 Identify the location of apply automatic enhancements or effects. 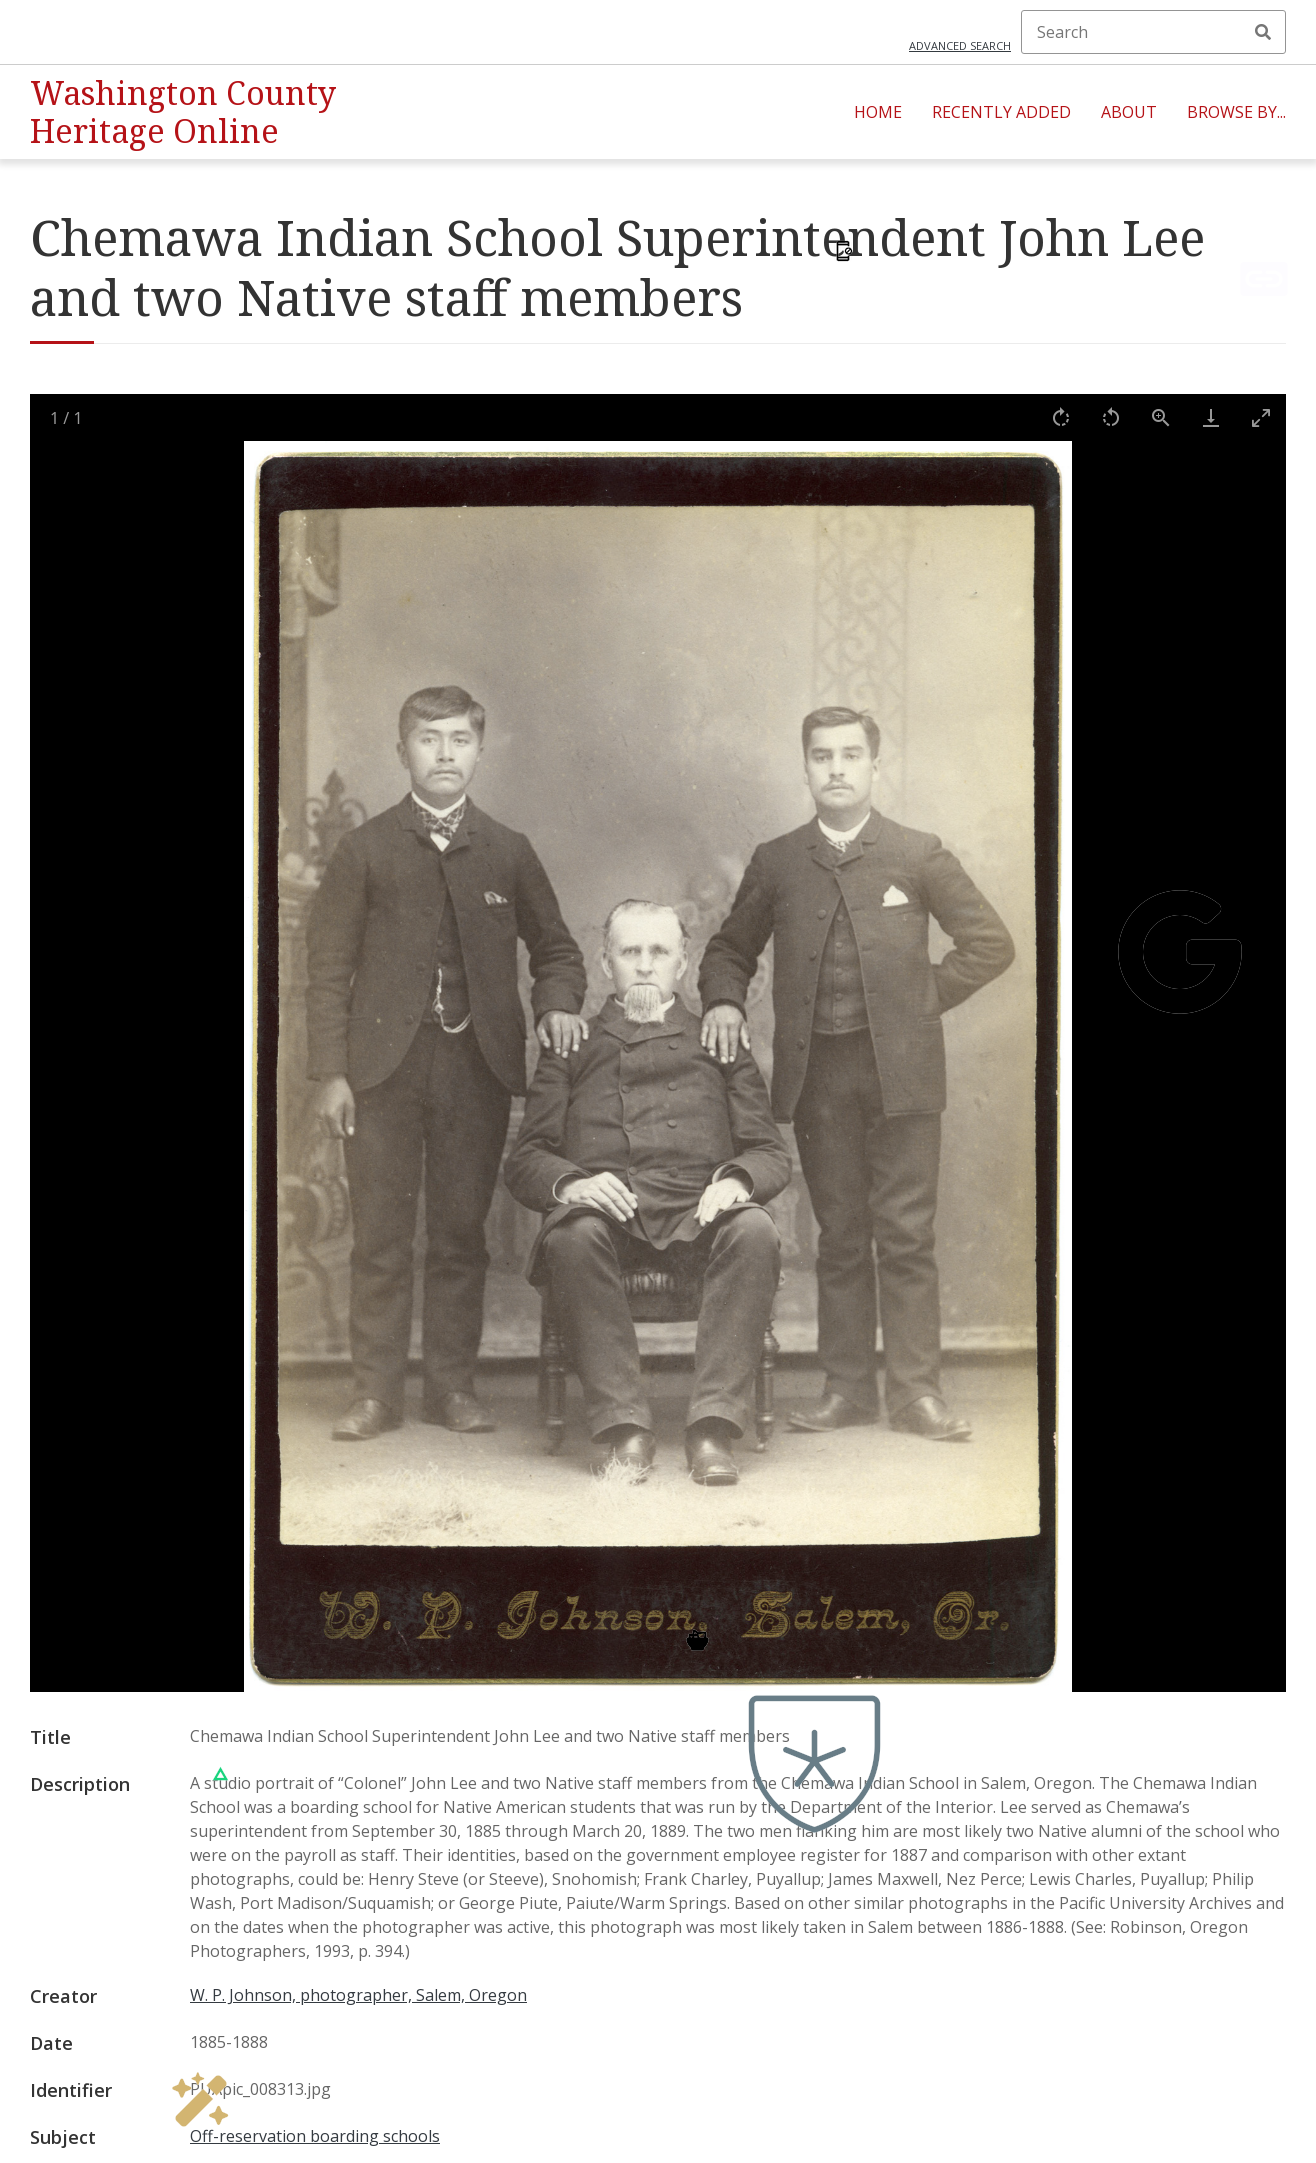
(201, 2101).